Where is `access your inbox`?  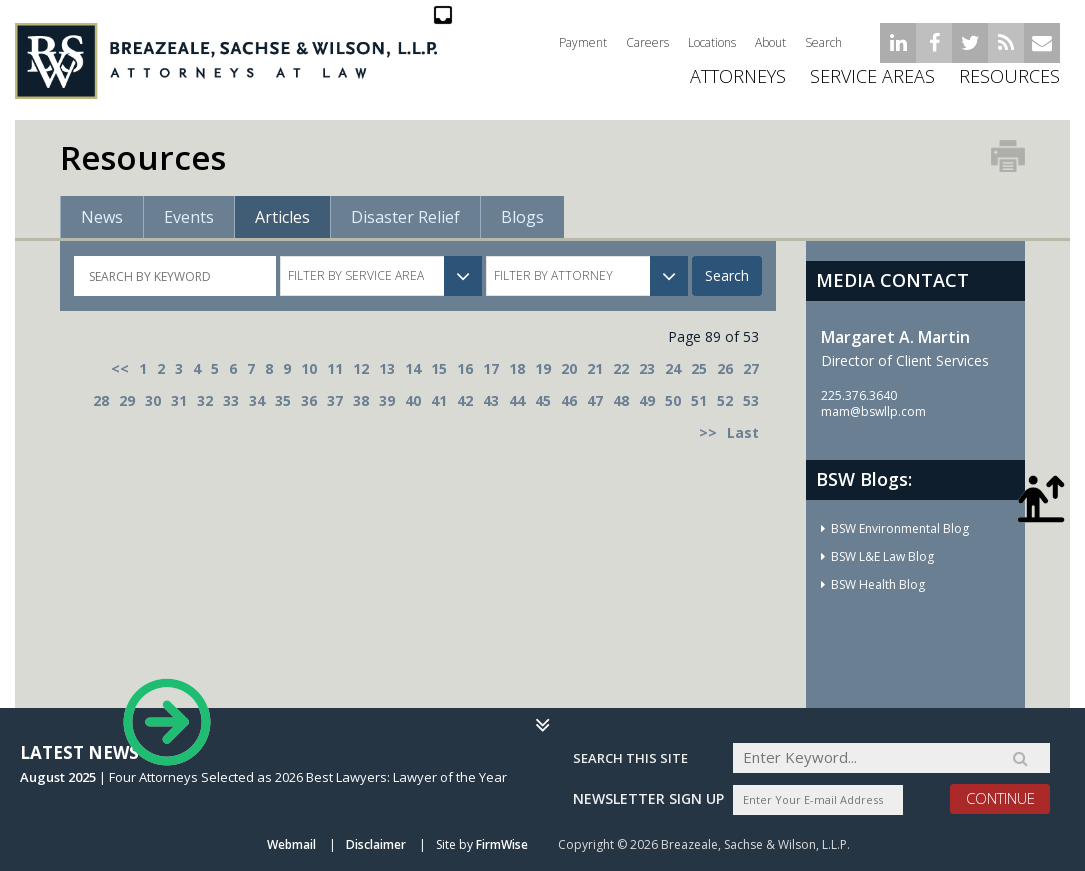 access your inbox is located at coordinates (443, 15).